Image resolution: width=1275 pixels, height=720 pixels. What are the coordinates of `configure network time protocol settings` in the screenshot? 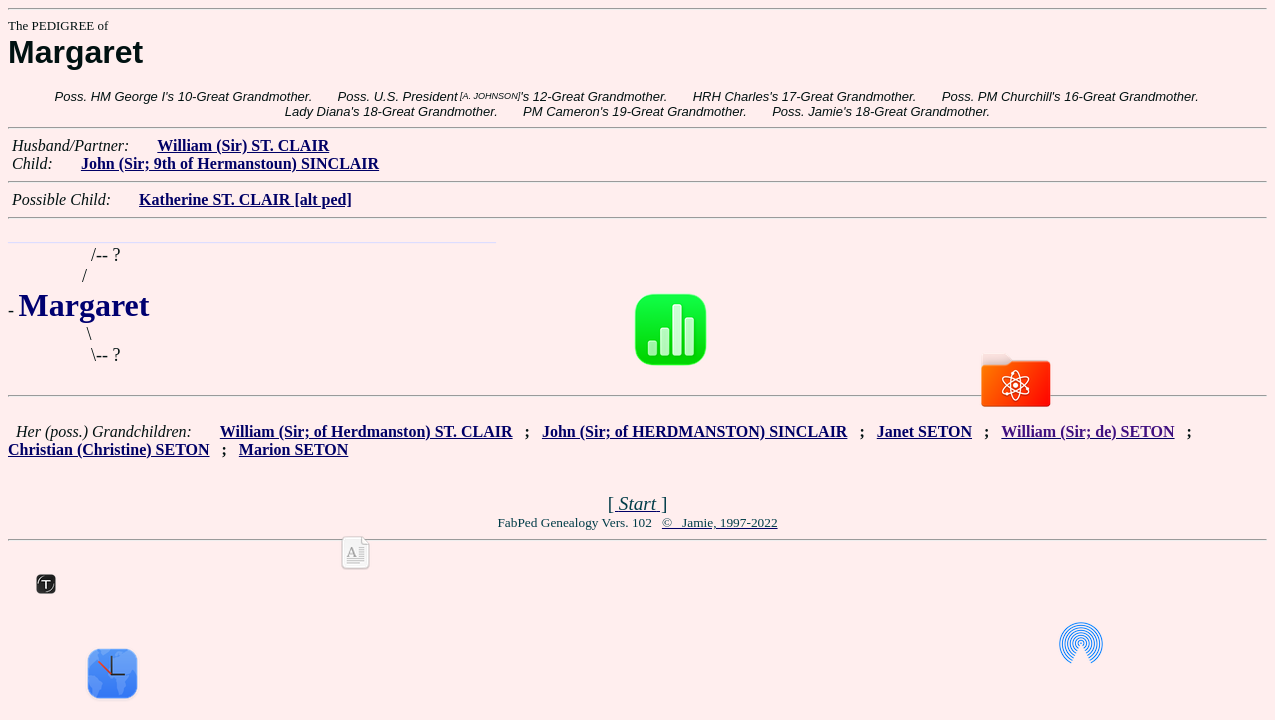 It's located at (112, 674).